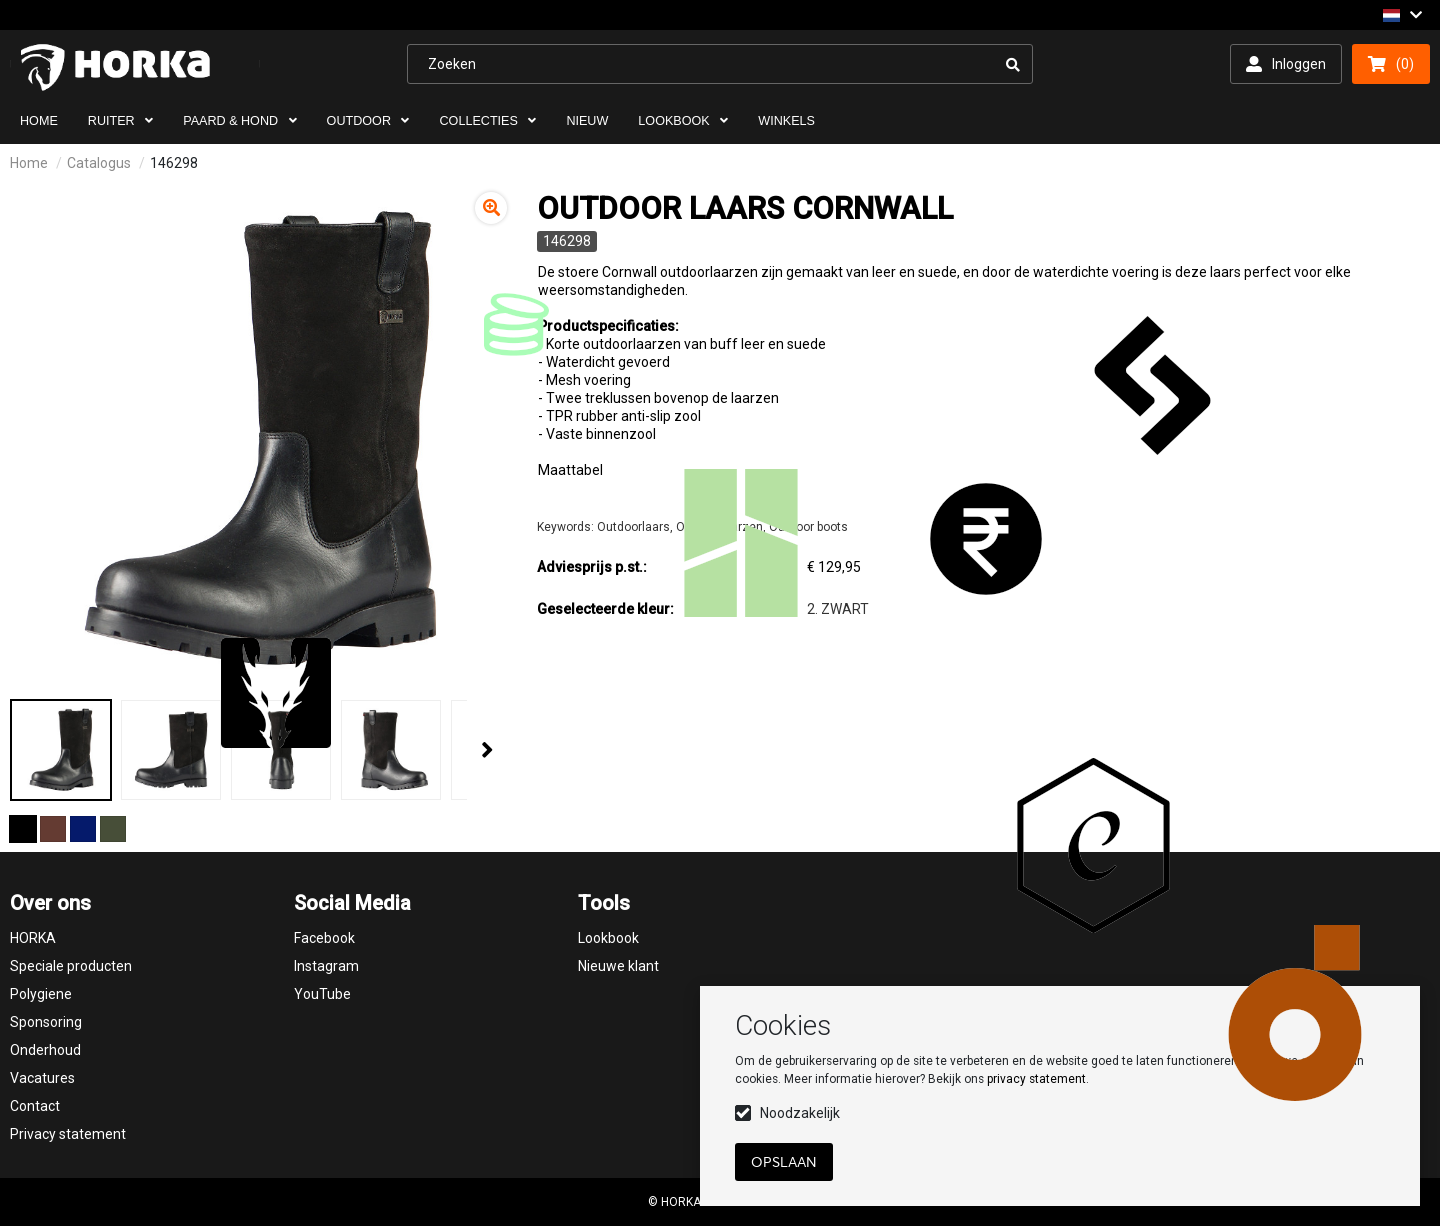 This screenshot has height=1226, width=1440. Describe the element at coordinates (986, 539) in the screenshot. I see `view balance in Indian rupees` at that location.